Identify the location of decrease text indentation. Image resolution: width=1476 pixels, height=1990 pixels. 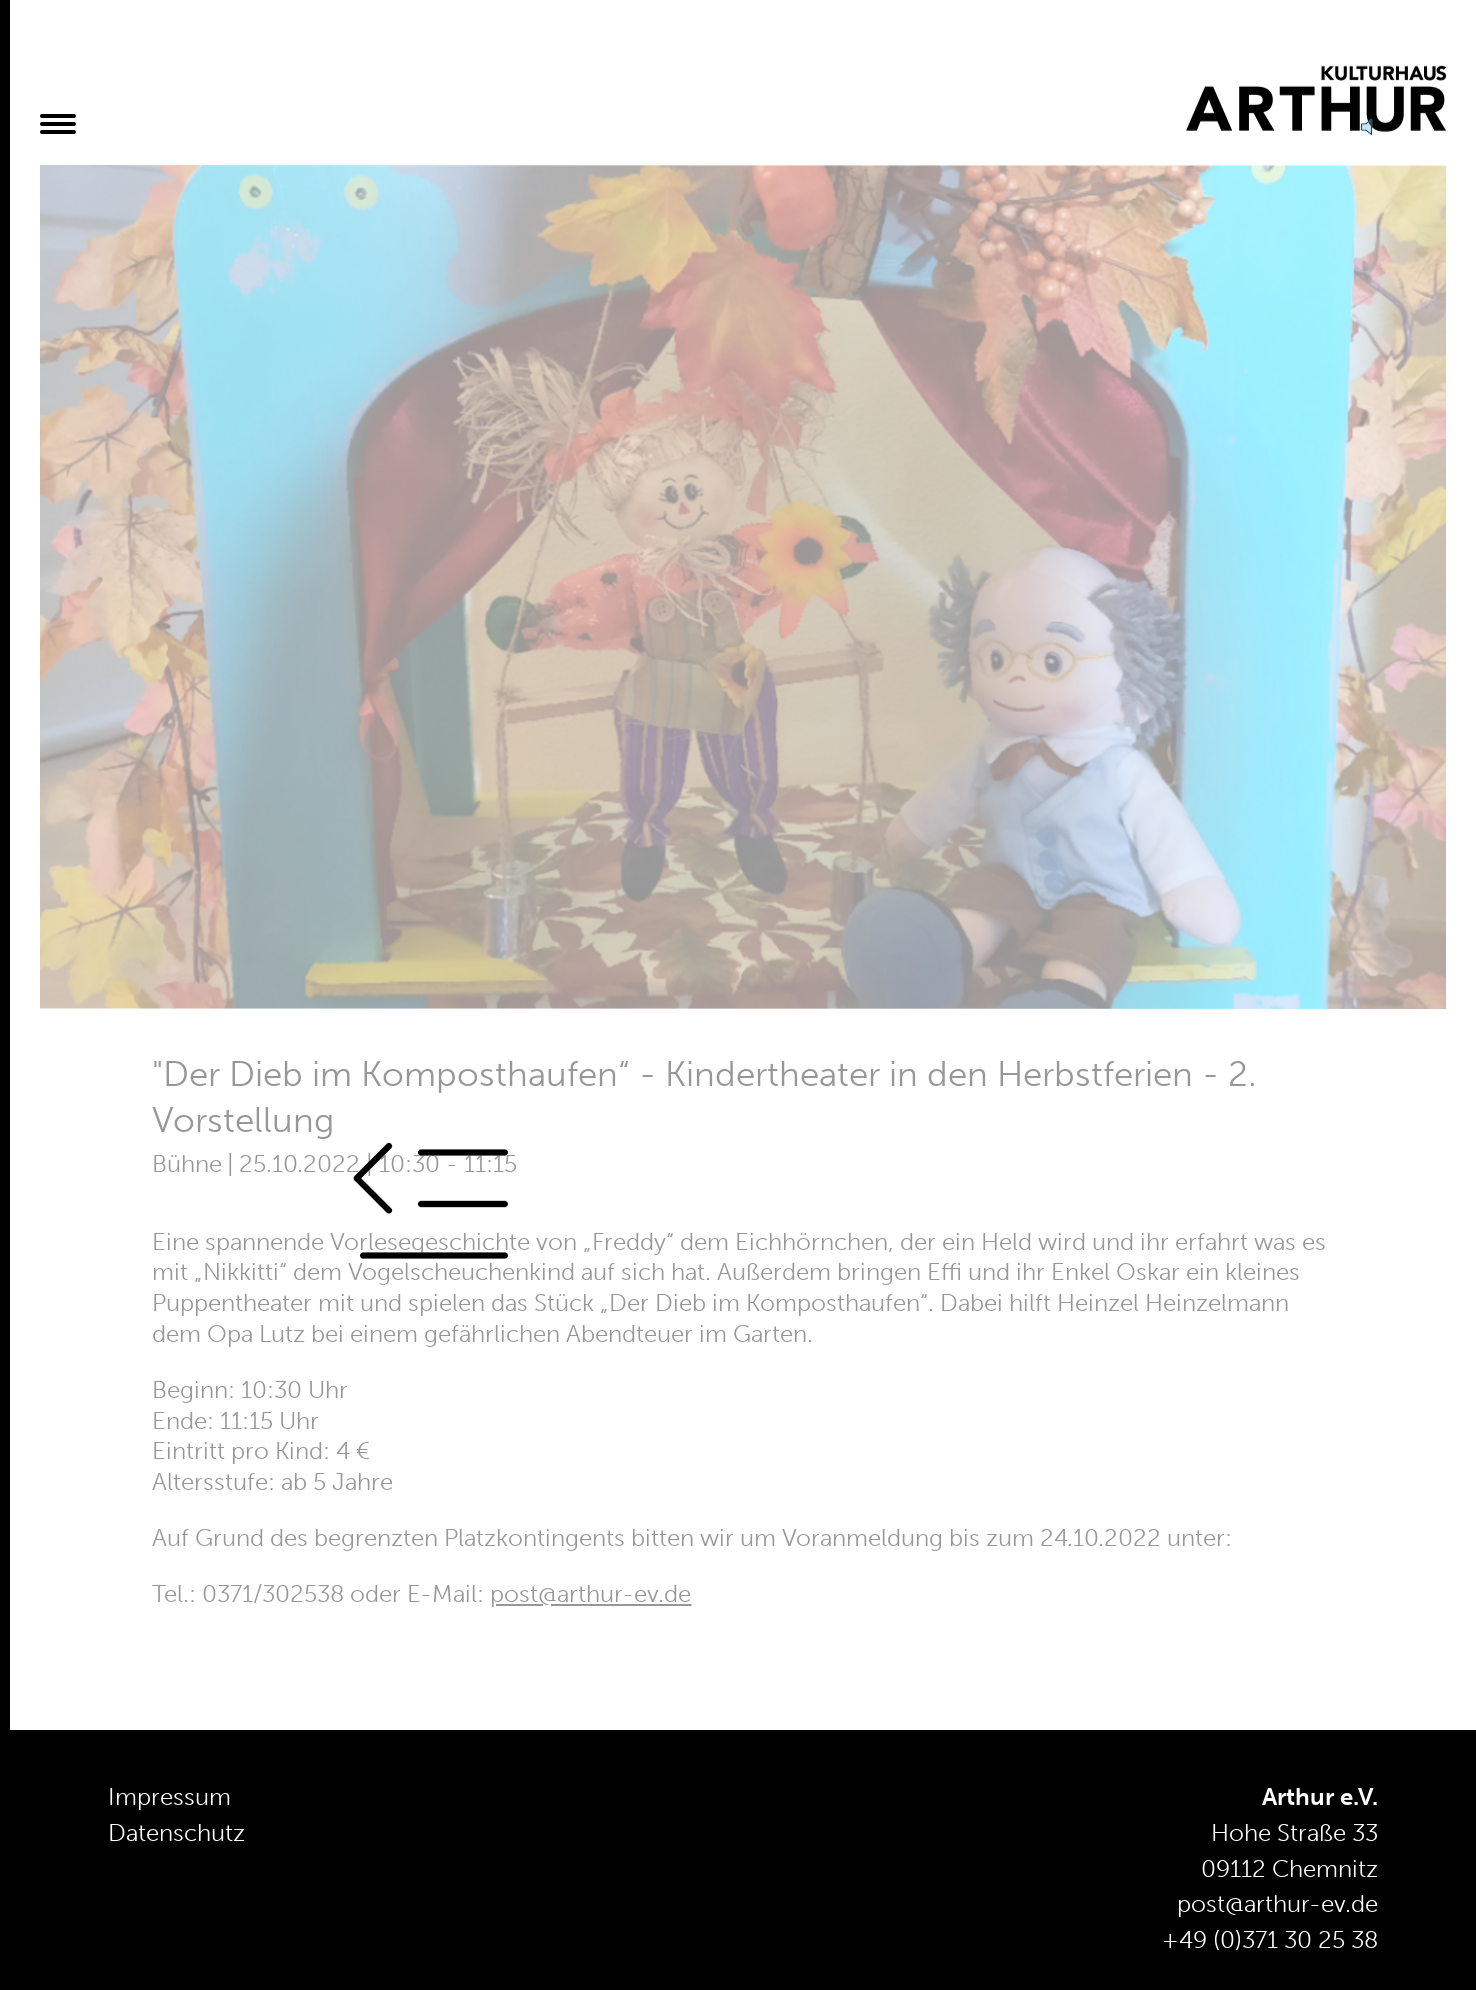
(434, 1204).